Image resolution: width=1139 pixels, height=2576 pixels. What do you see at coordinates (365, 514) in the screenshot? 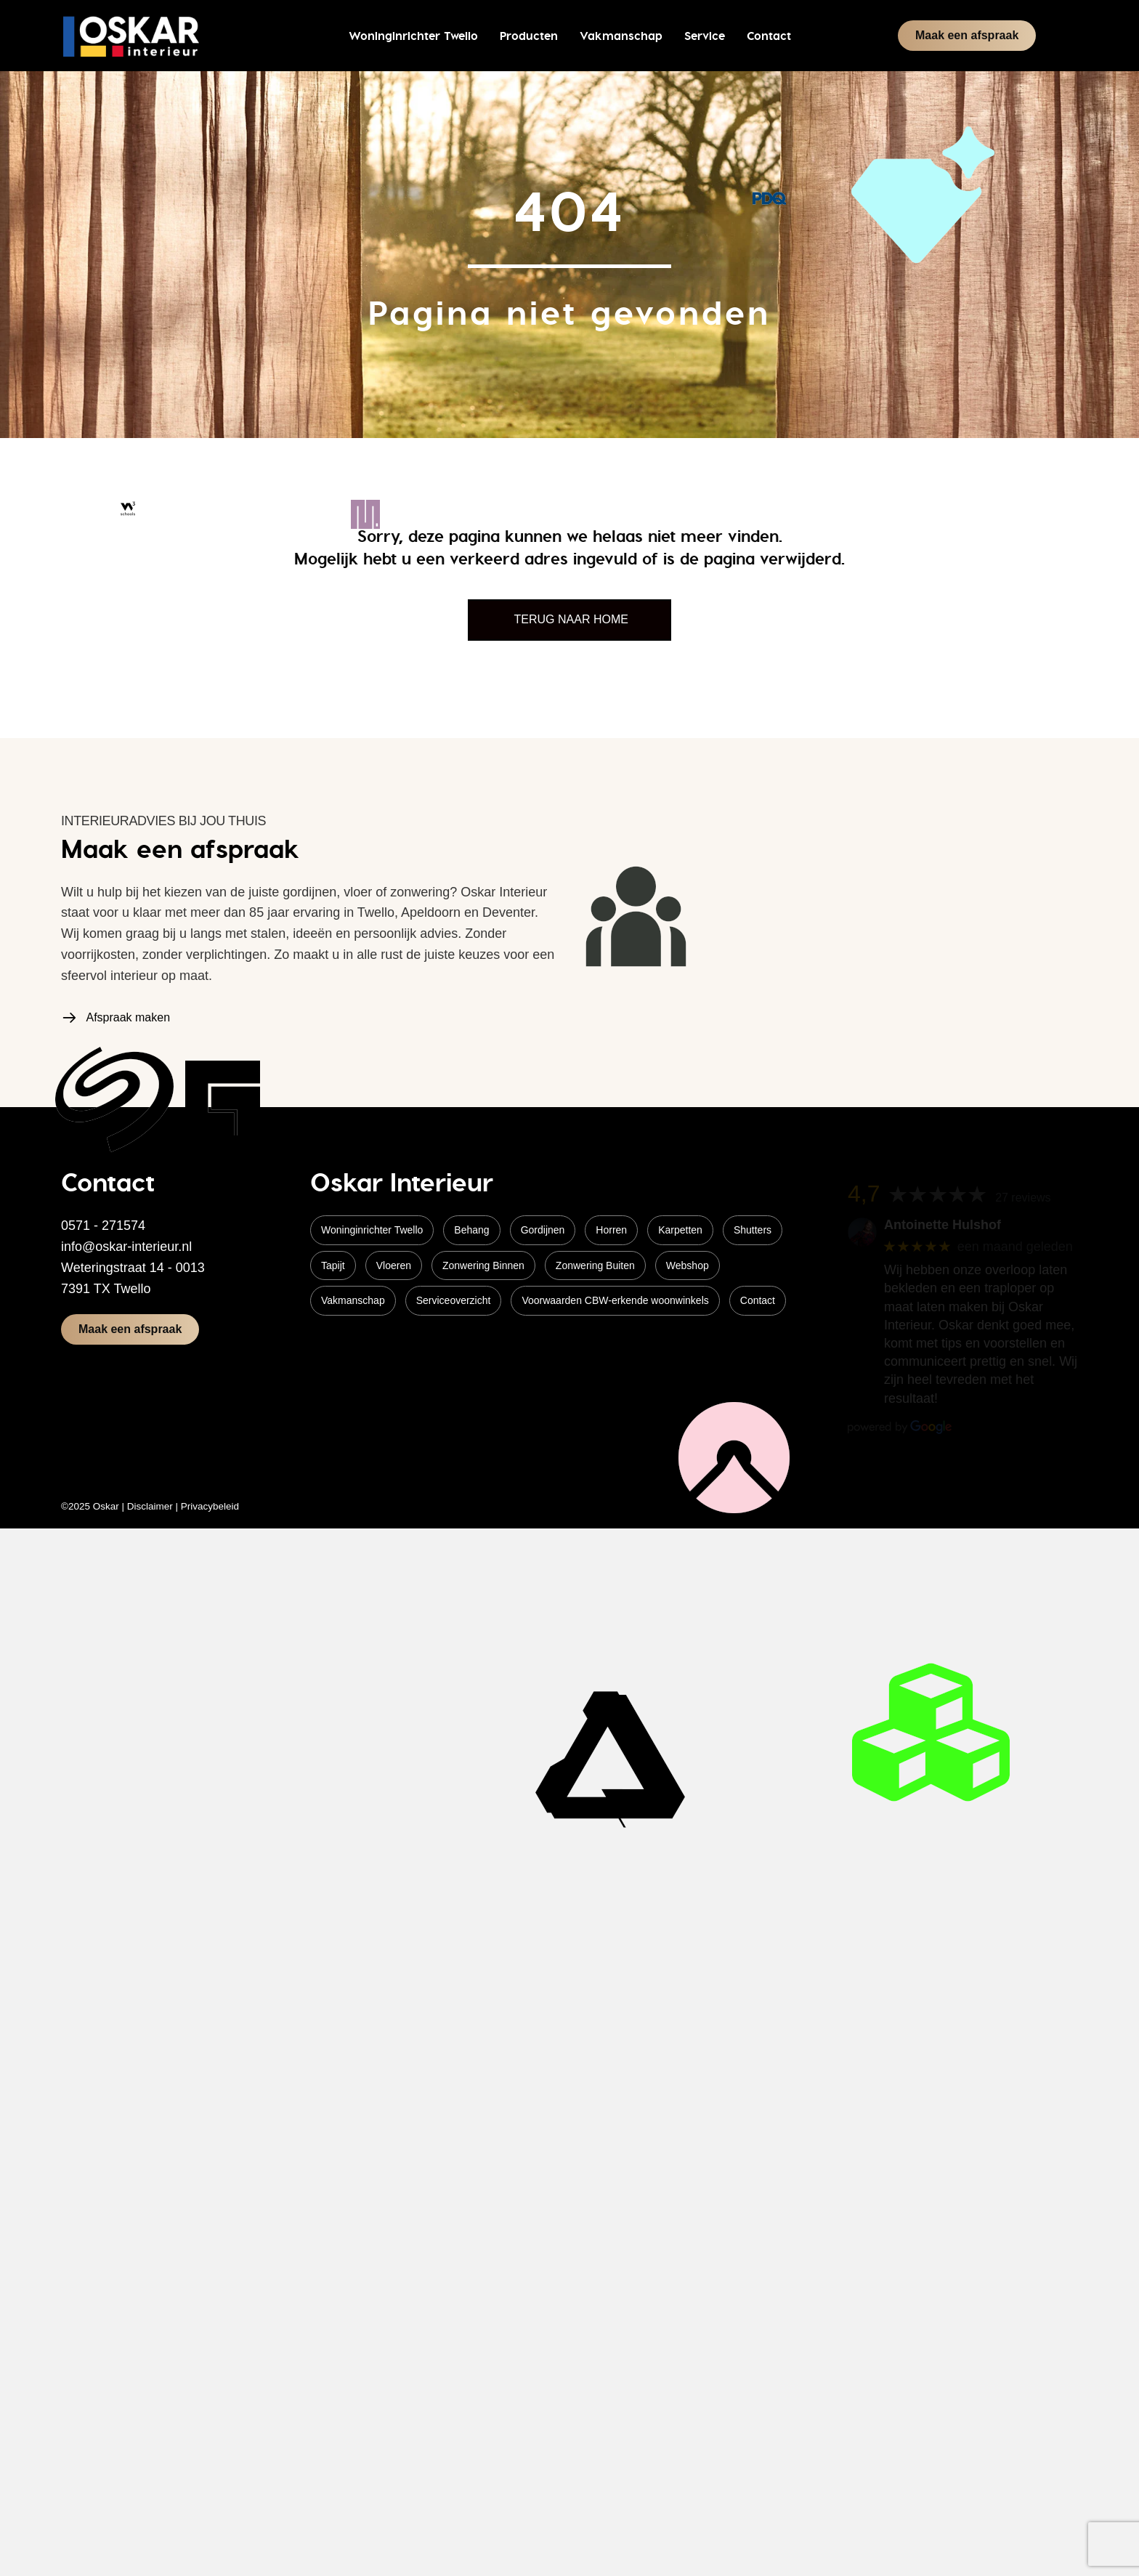
I see `micropython programming language logo` at bounding box center [365, 514].